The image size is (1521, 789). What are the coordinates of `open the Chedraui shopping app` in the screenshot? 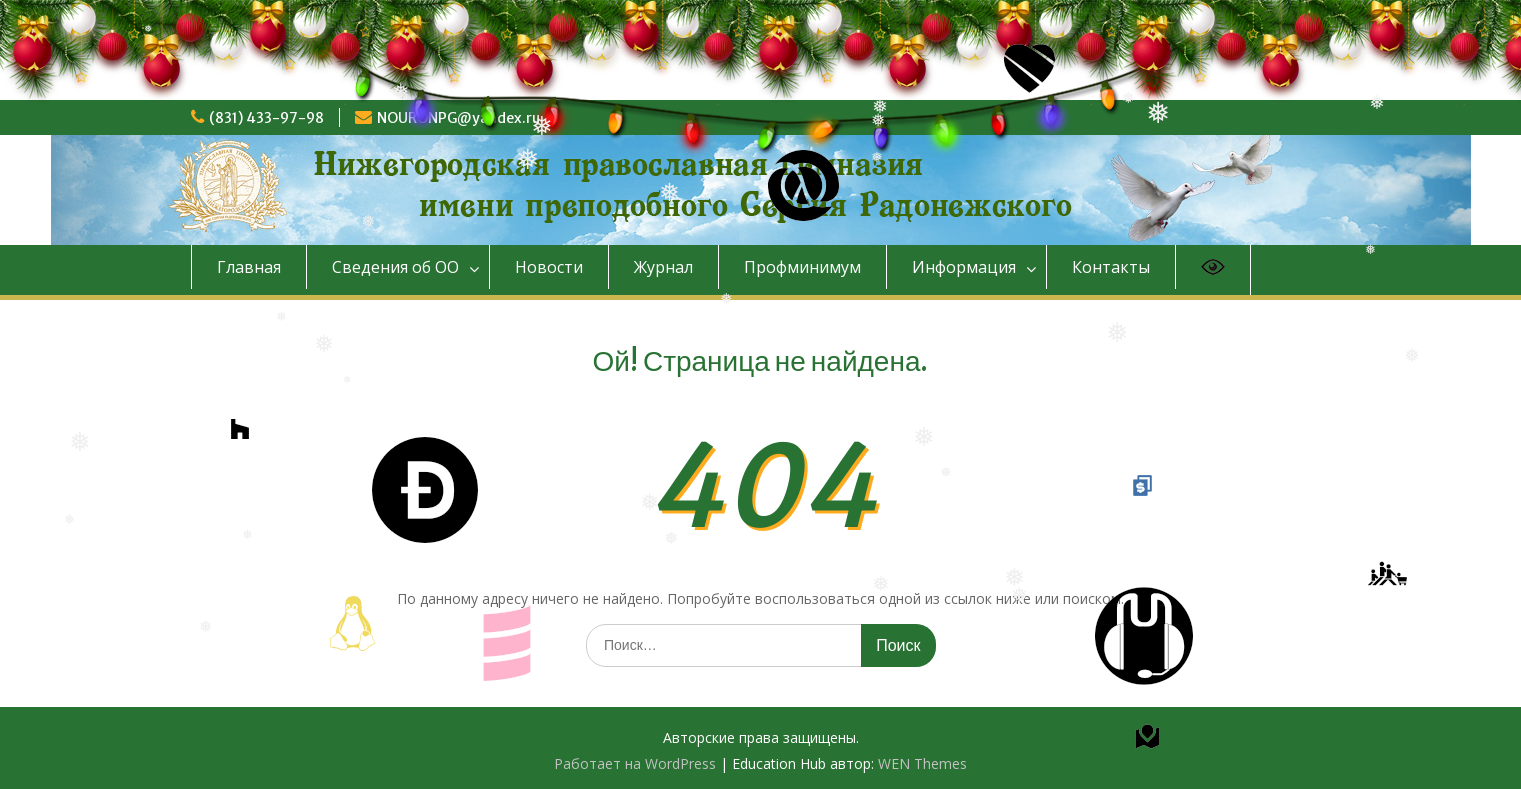 It's located at (1387, 573).